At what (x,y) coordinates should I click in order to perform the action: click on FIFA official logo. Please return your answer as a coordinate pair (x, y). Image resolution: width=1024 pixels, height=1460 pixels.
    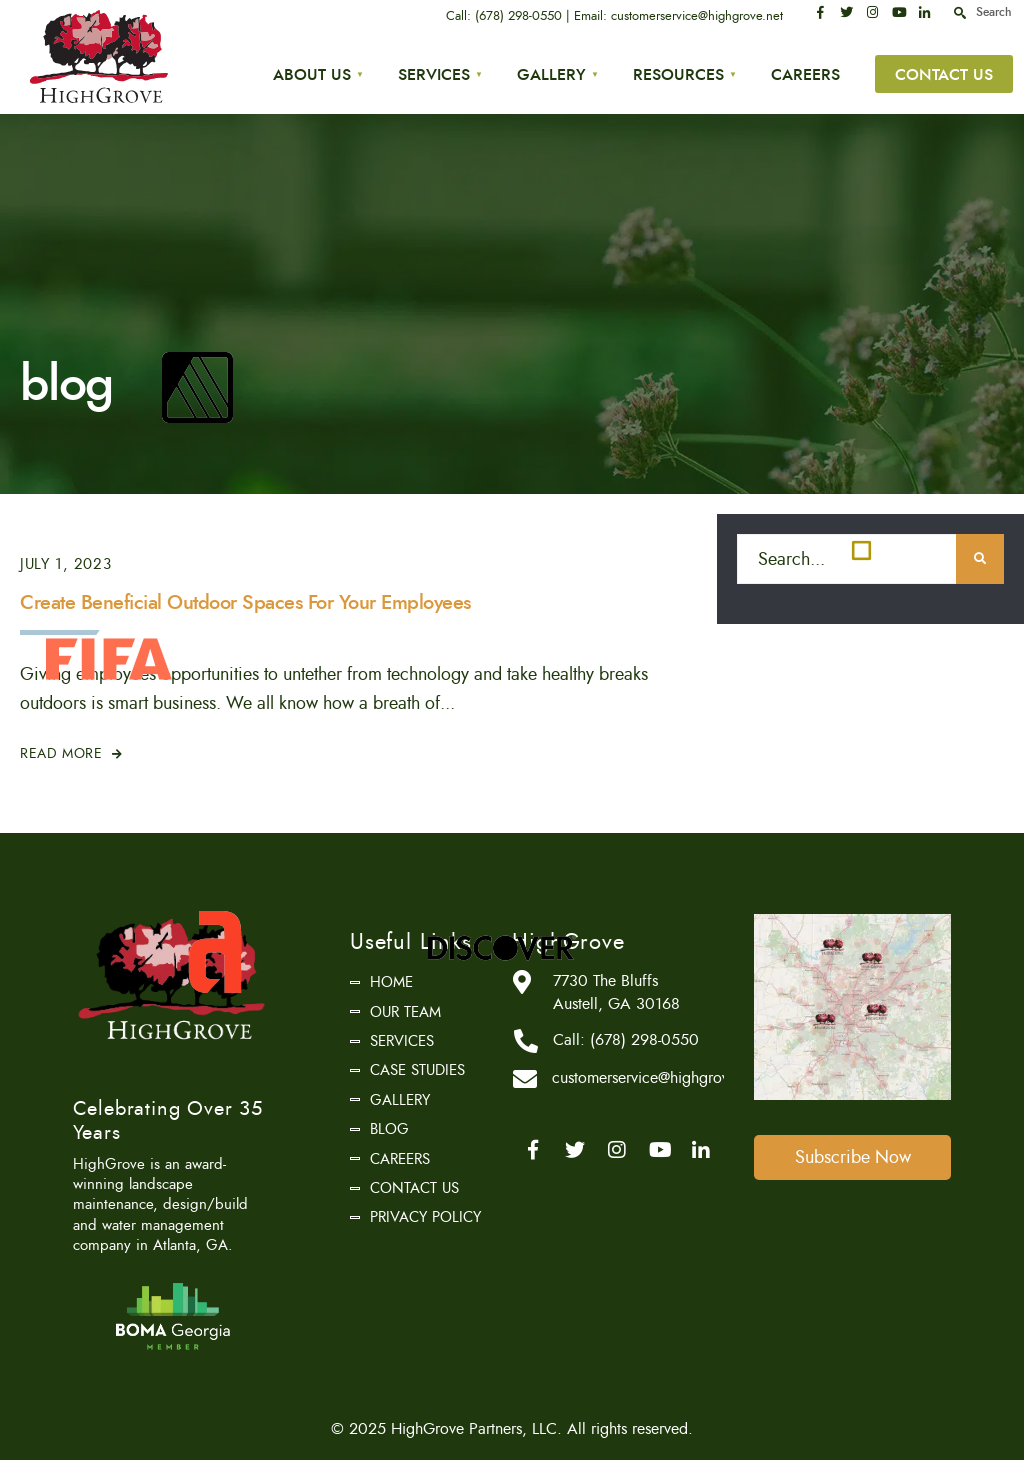
    Looking at the image, I should click on (109, 659).